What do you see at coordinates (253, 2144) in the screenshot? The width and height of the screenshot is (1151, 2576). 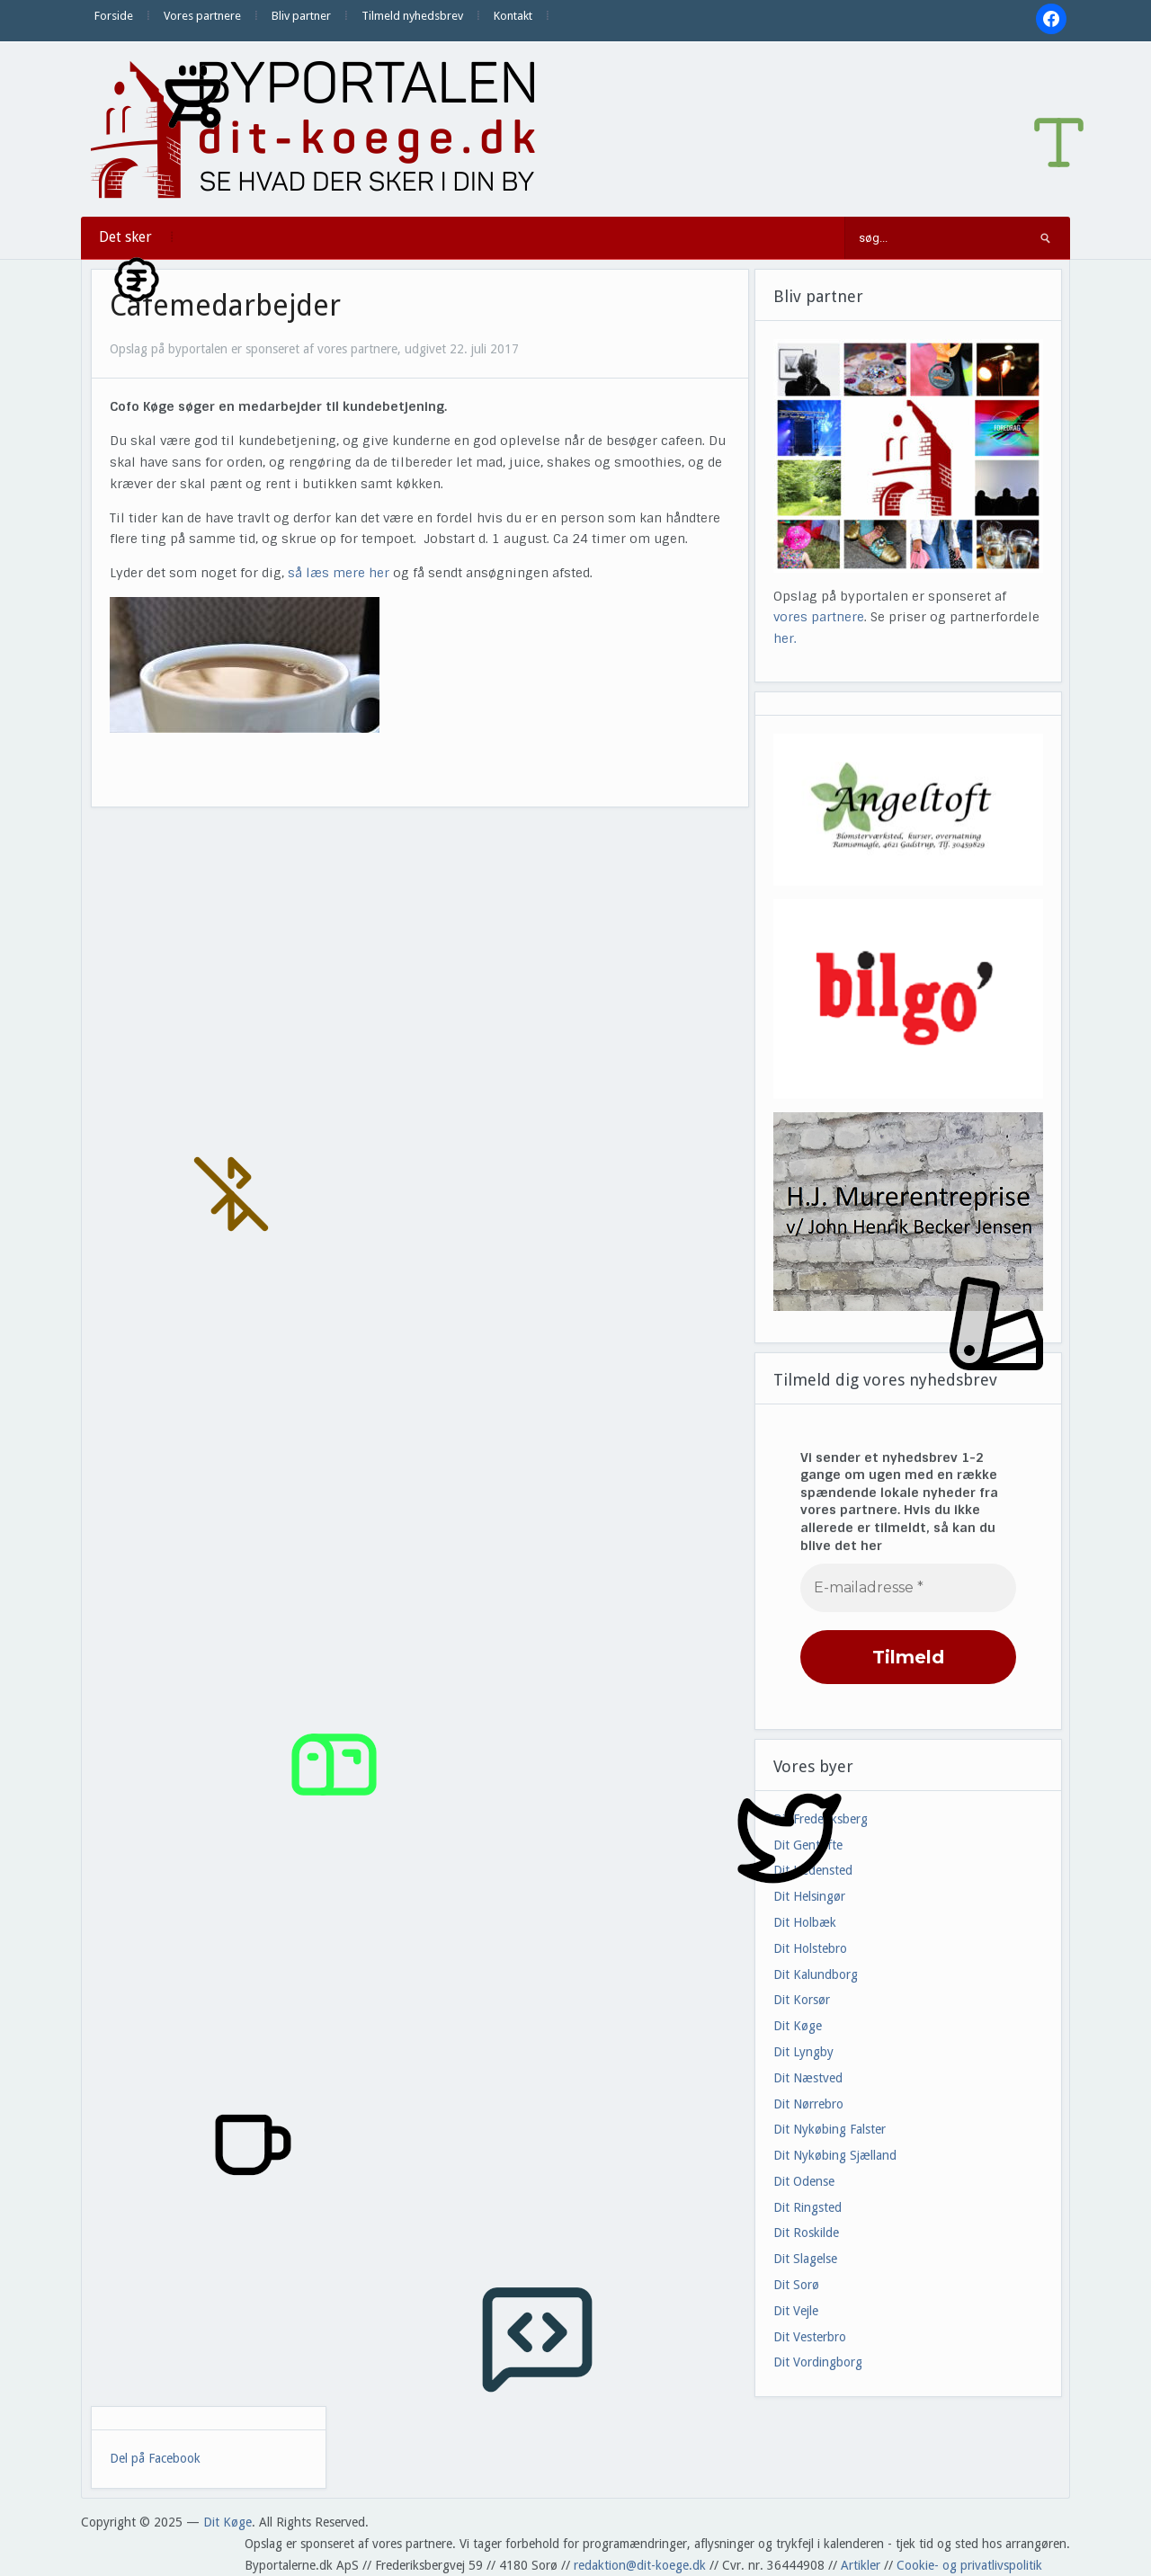 I see `access coffee break or pause timer` at bounding box center [253, 2144].